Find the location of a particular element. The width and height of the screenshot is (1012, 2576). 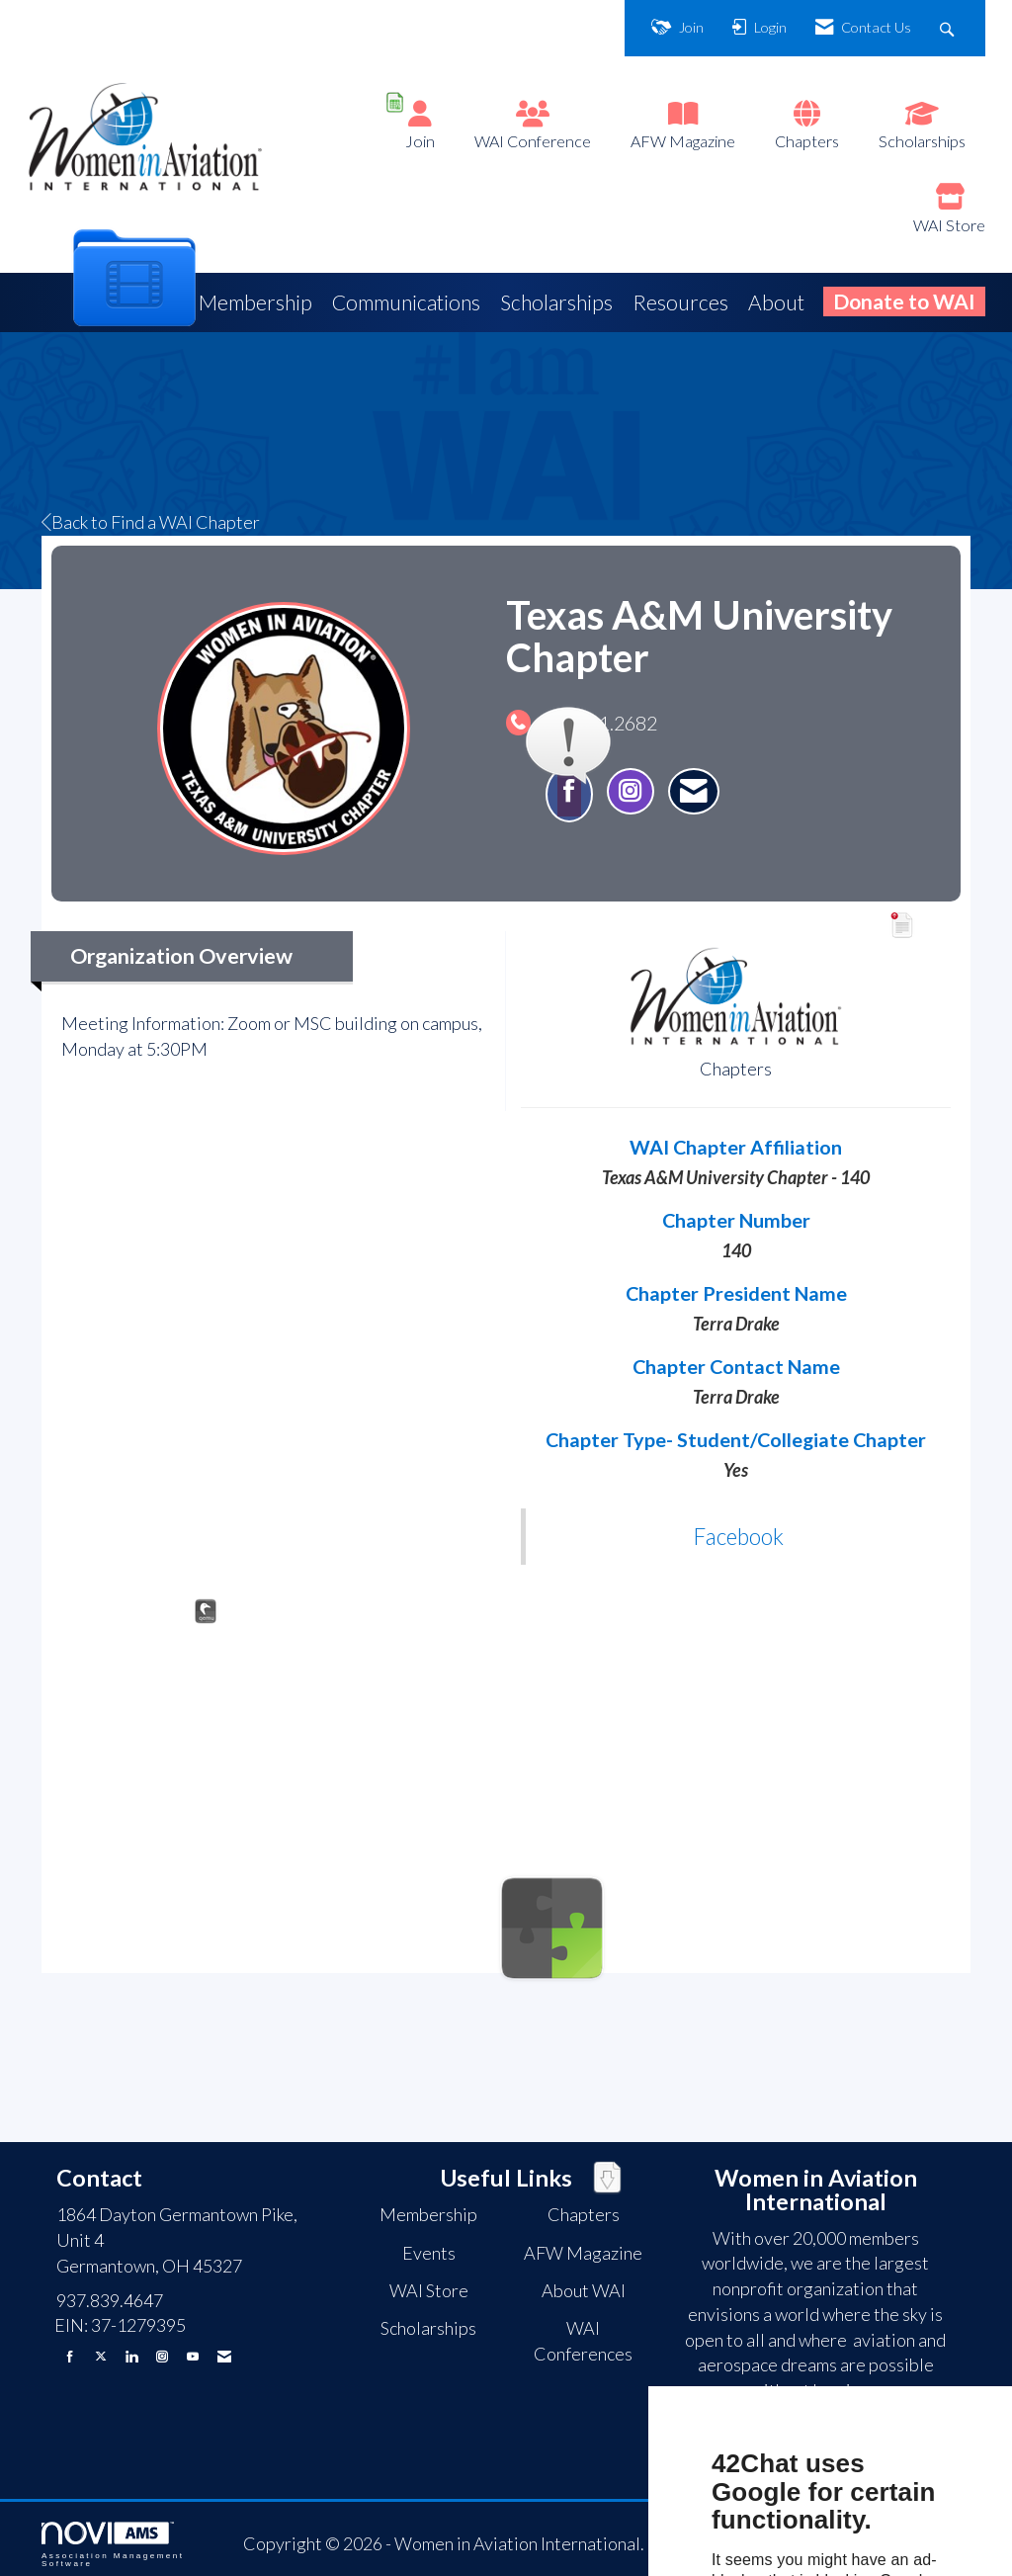

open a spreadsheet template file is located at coordinates (394, 102).